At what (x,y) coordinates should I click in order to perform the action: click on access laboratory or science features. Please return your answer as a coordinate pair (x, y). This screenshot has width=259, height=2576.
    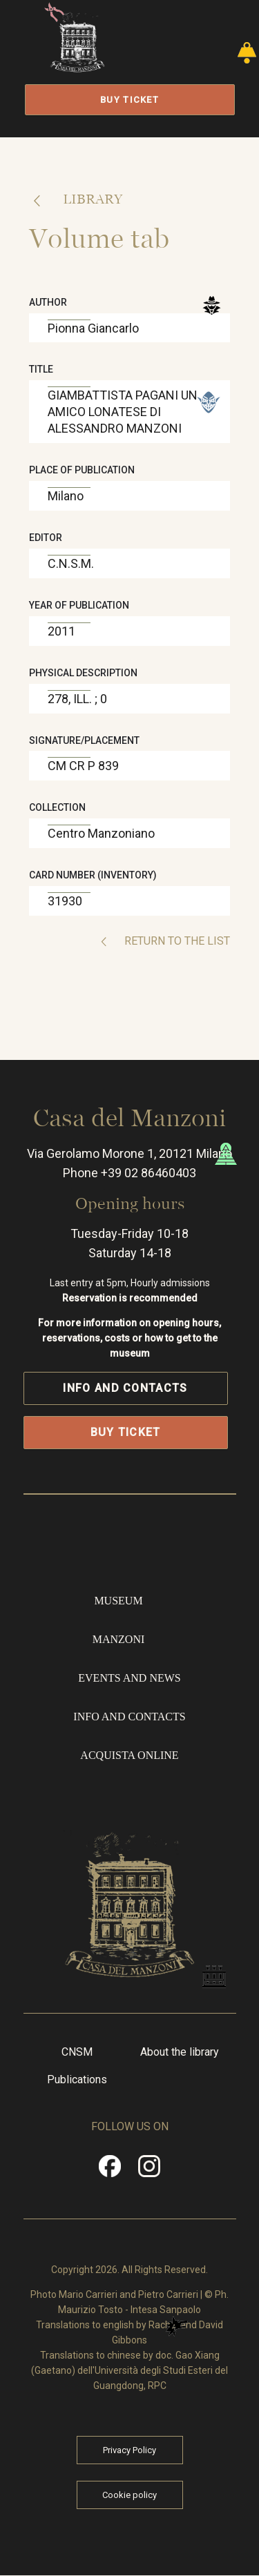
    Looking at the image, I should click on (214, 1976).